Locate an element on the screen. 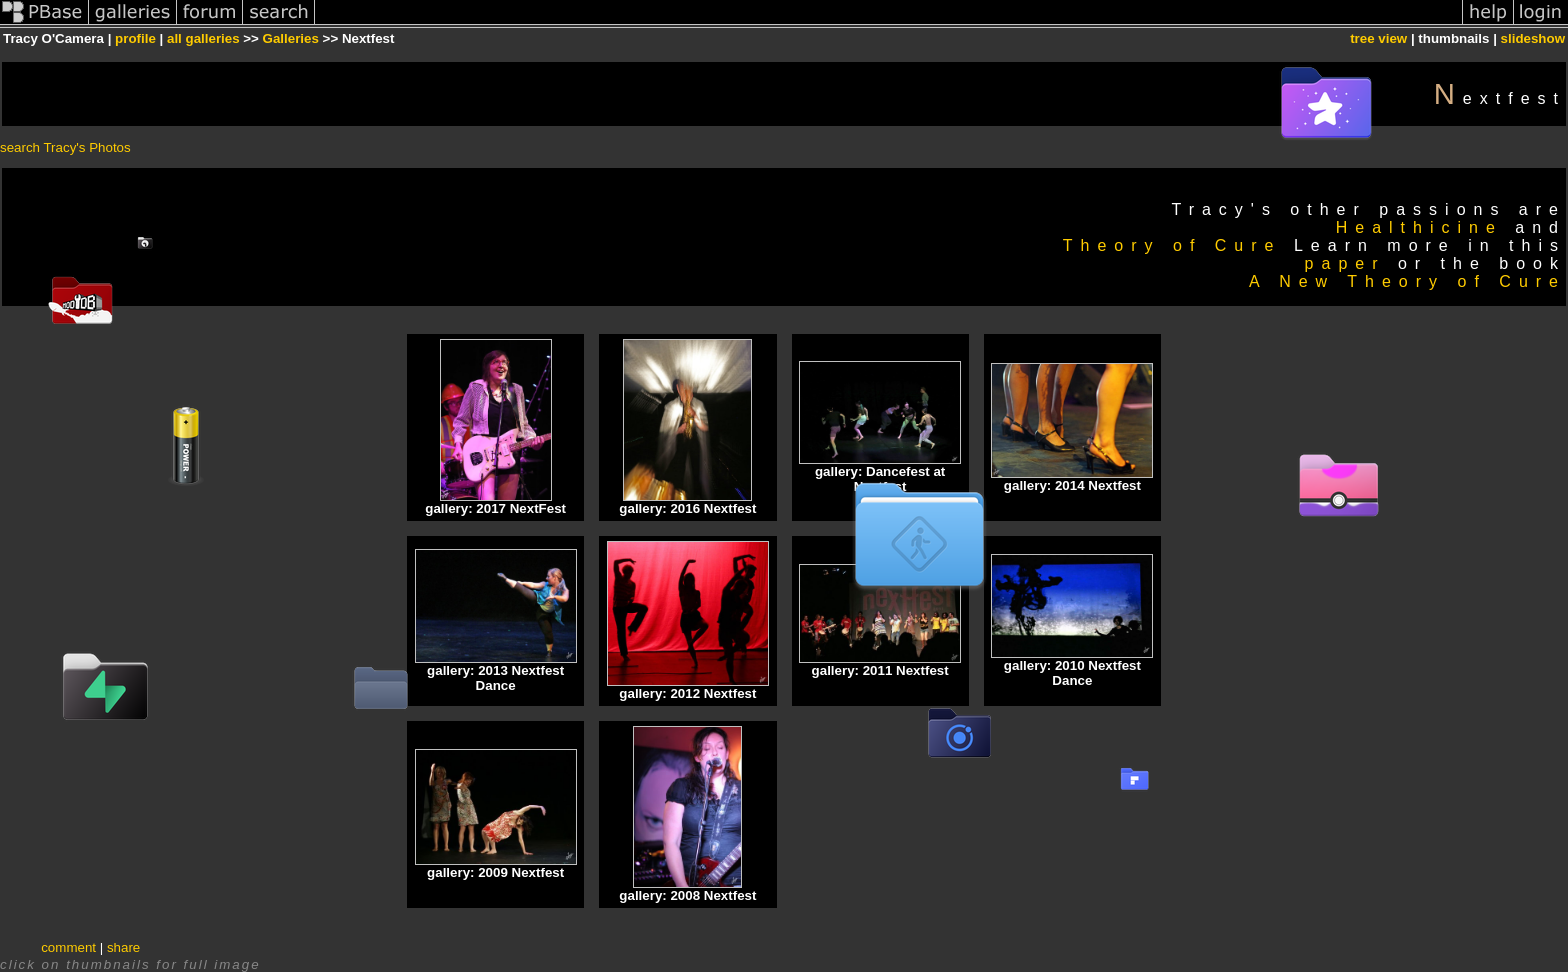 The image size is (1568, 972). open ionic framework project folder is located at coordinates (959, 734).